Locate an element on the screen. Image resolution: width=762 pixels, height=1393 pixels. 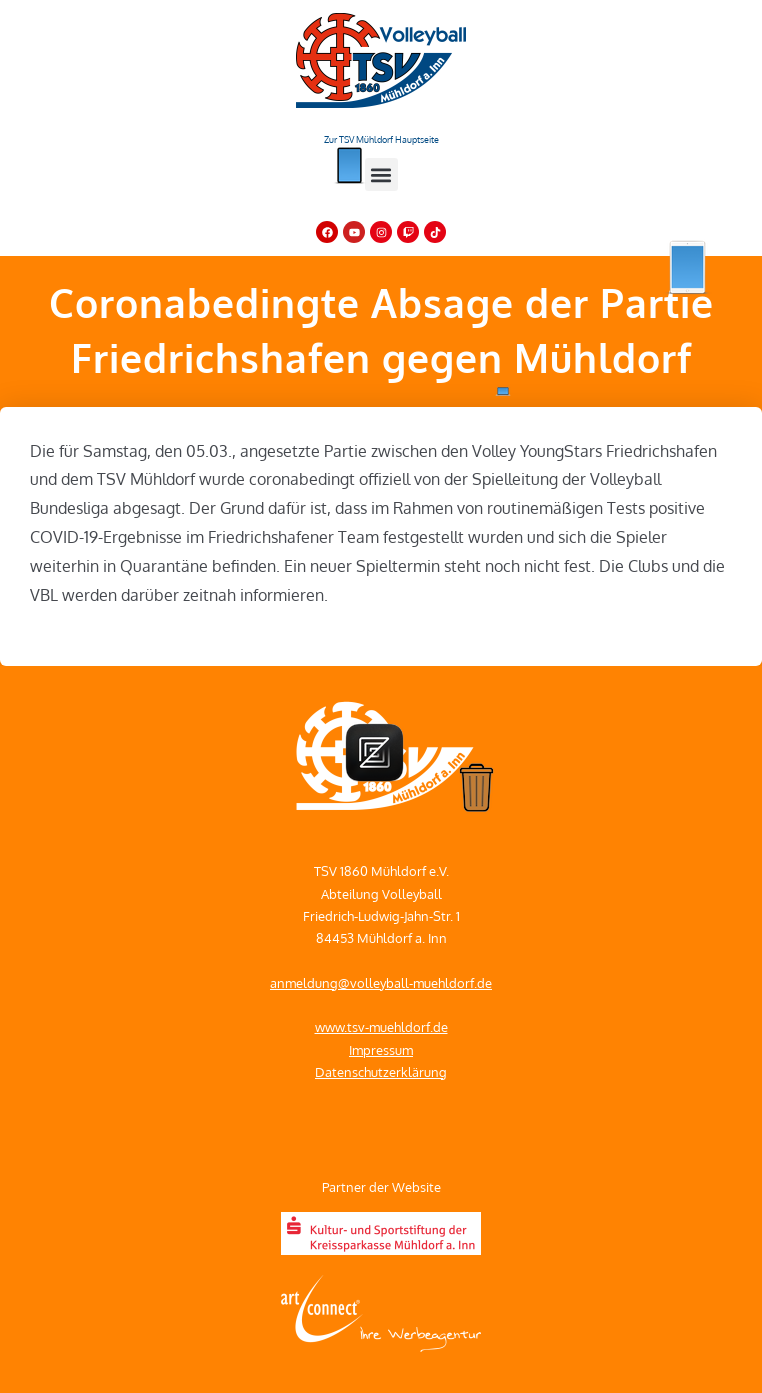
macbook pro device identifier in system settings is located at coordinates (503, 391).